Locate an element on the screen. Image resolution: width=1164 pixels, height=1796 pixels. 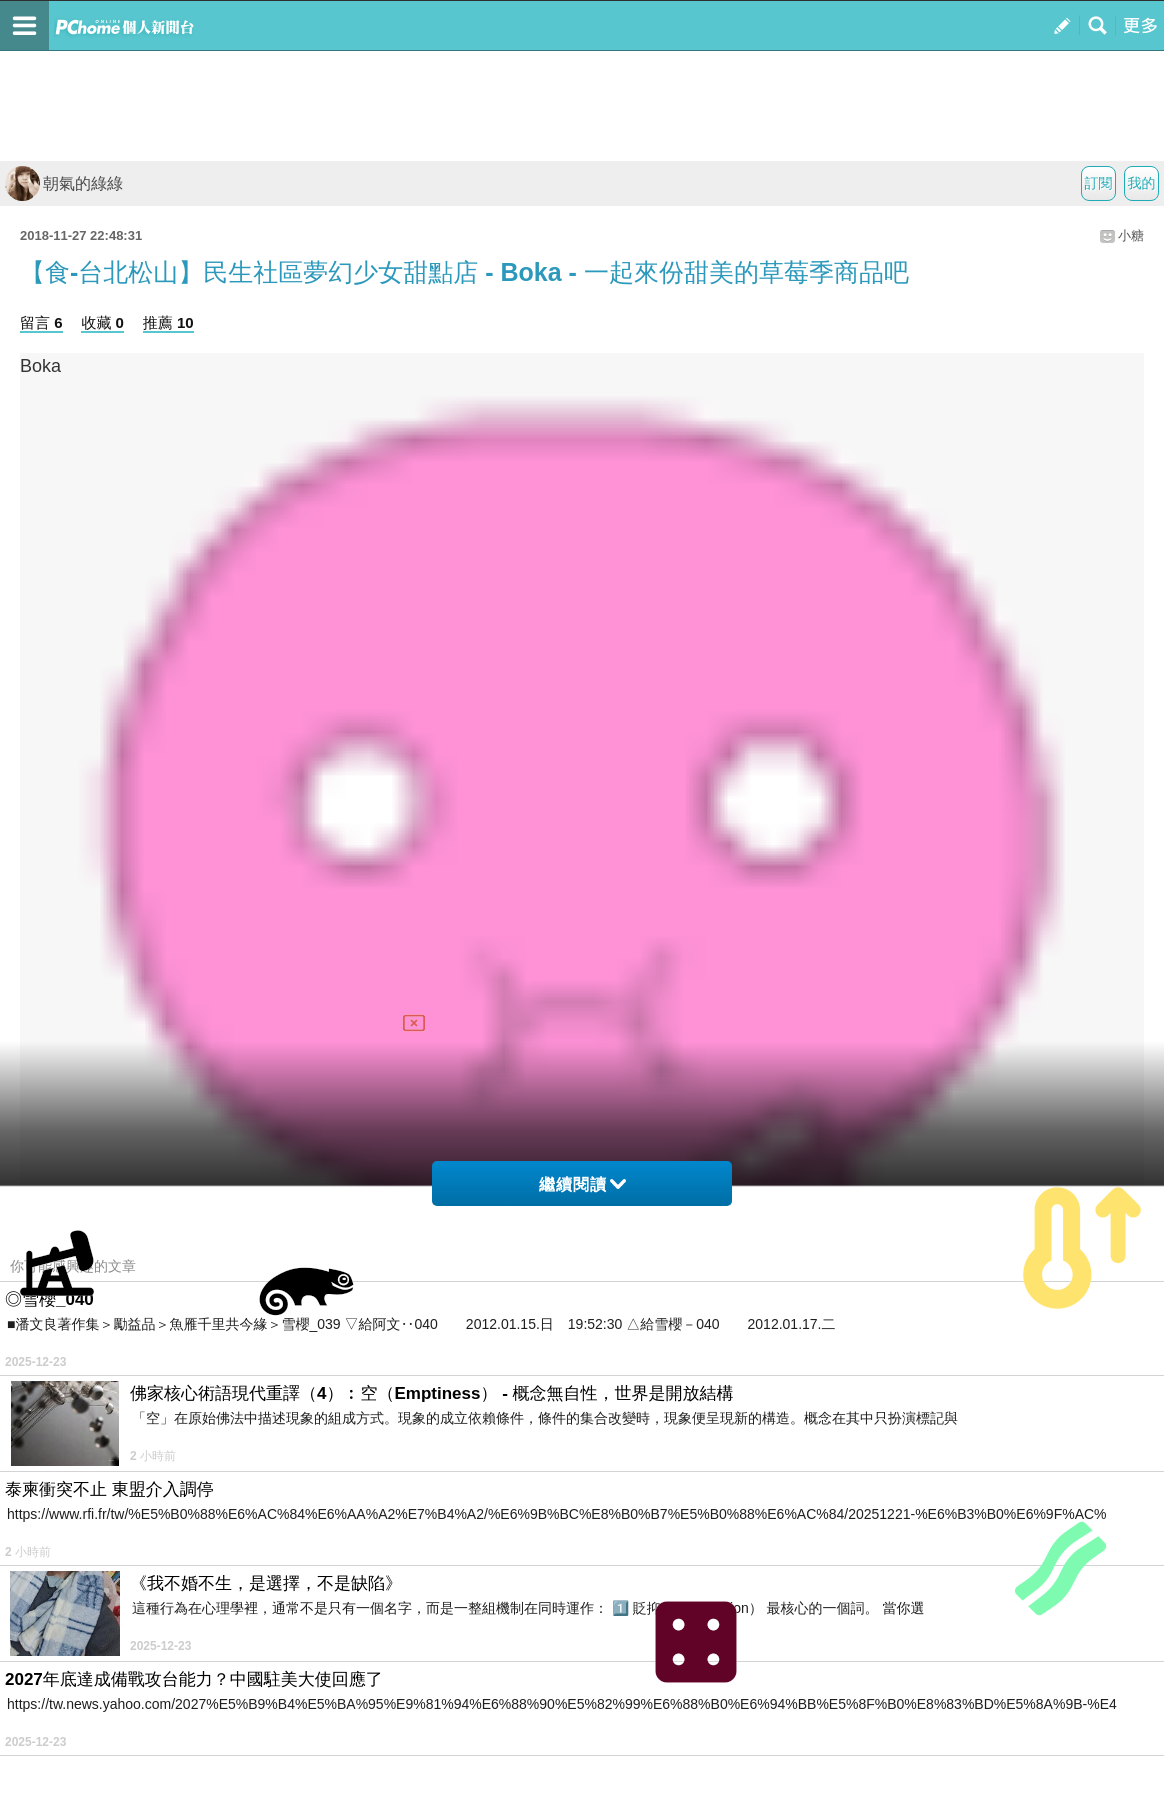
close the current window is located at coordinates (414, 1023).